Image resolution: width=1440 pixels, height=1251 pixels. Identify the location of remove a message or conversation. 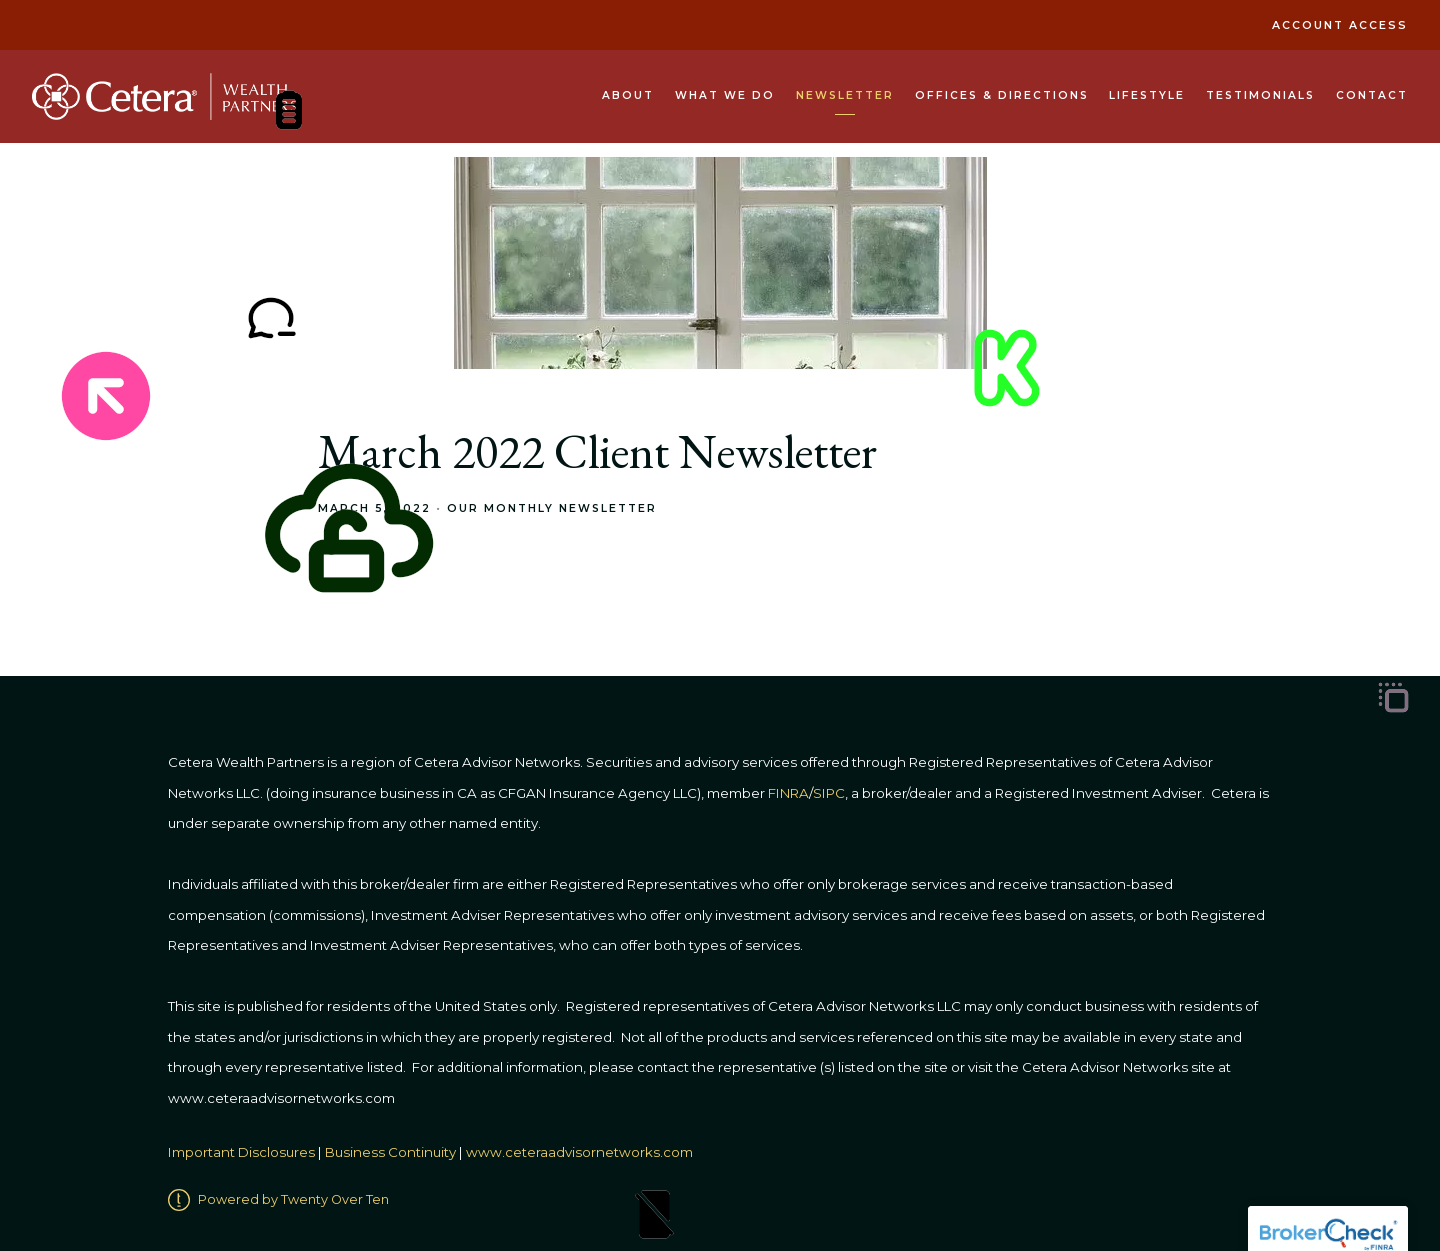
(271, 318).